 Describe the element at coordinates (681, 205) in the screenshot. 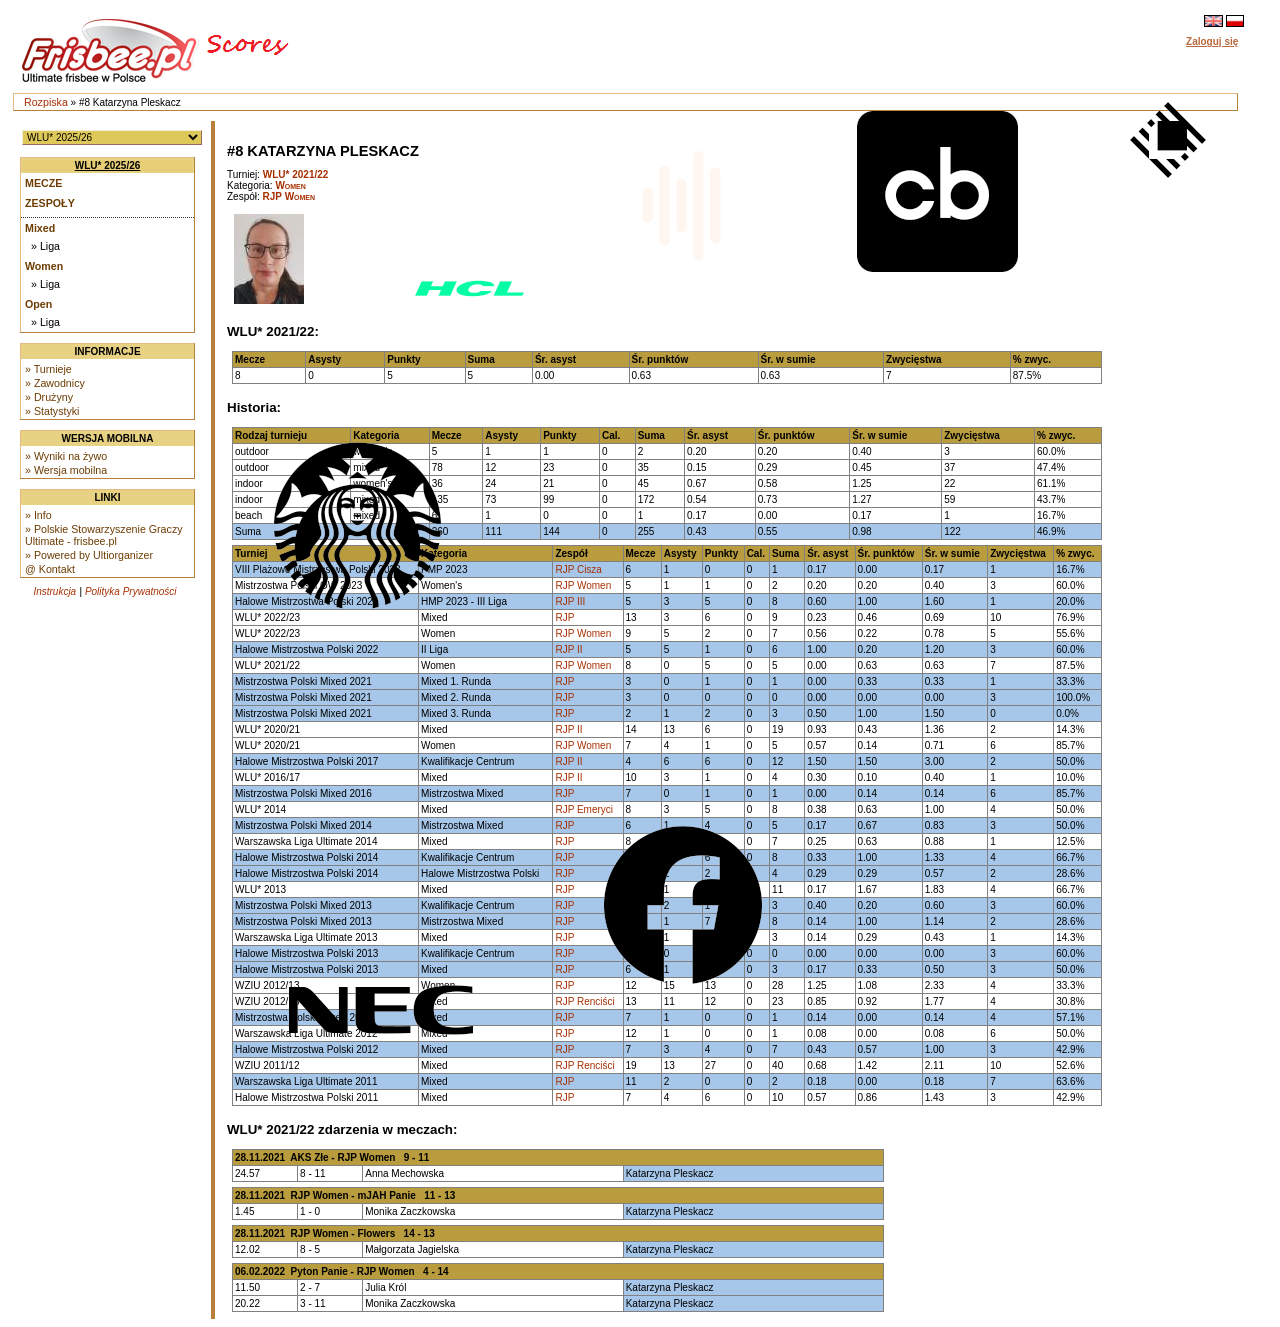

I see `open clyp audio sharing platform` at that location.